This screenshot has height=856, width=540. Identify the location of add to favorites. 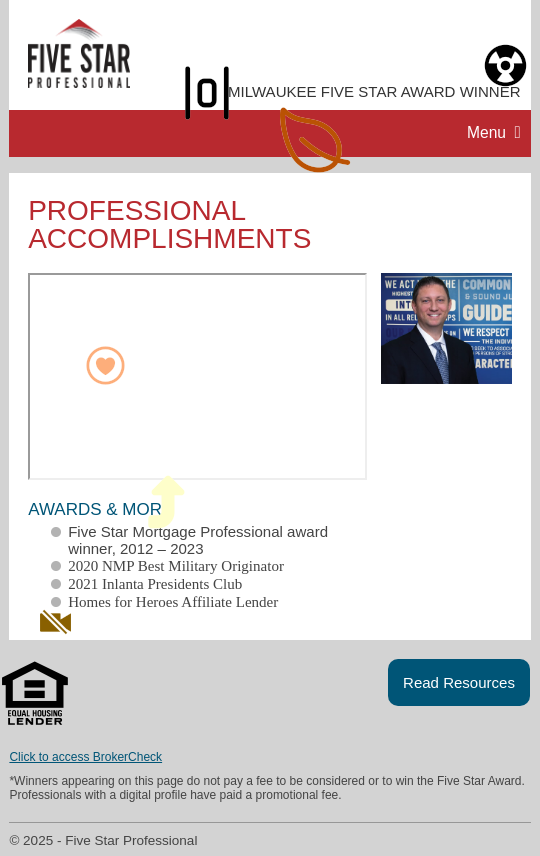
(105, 365).